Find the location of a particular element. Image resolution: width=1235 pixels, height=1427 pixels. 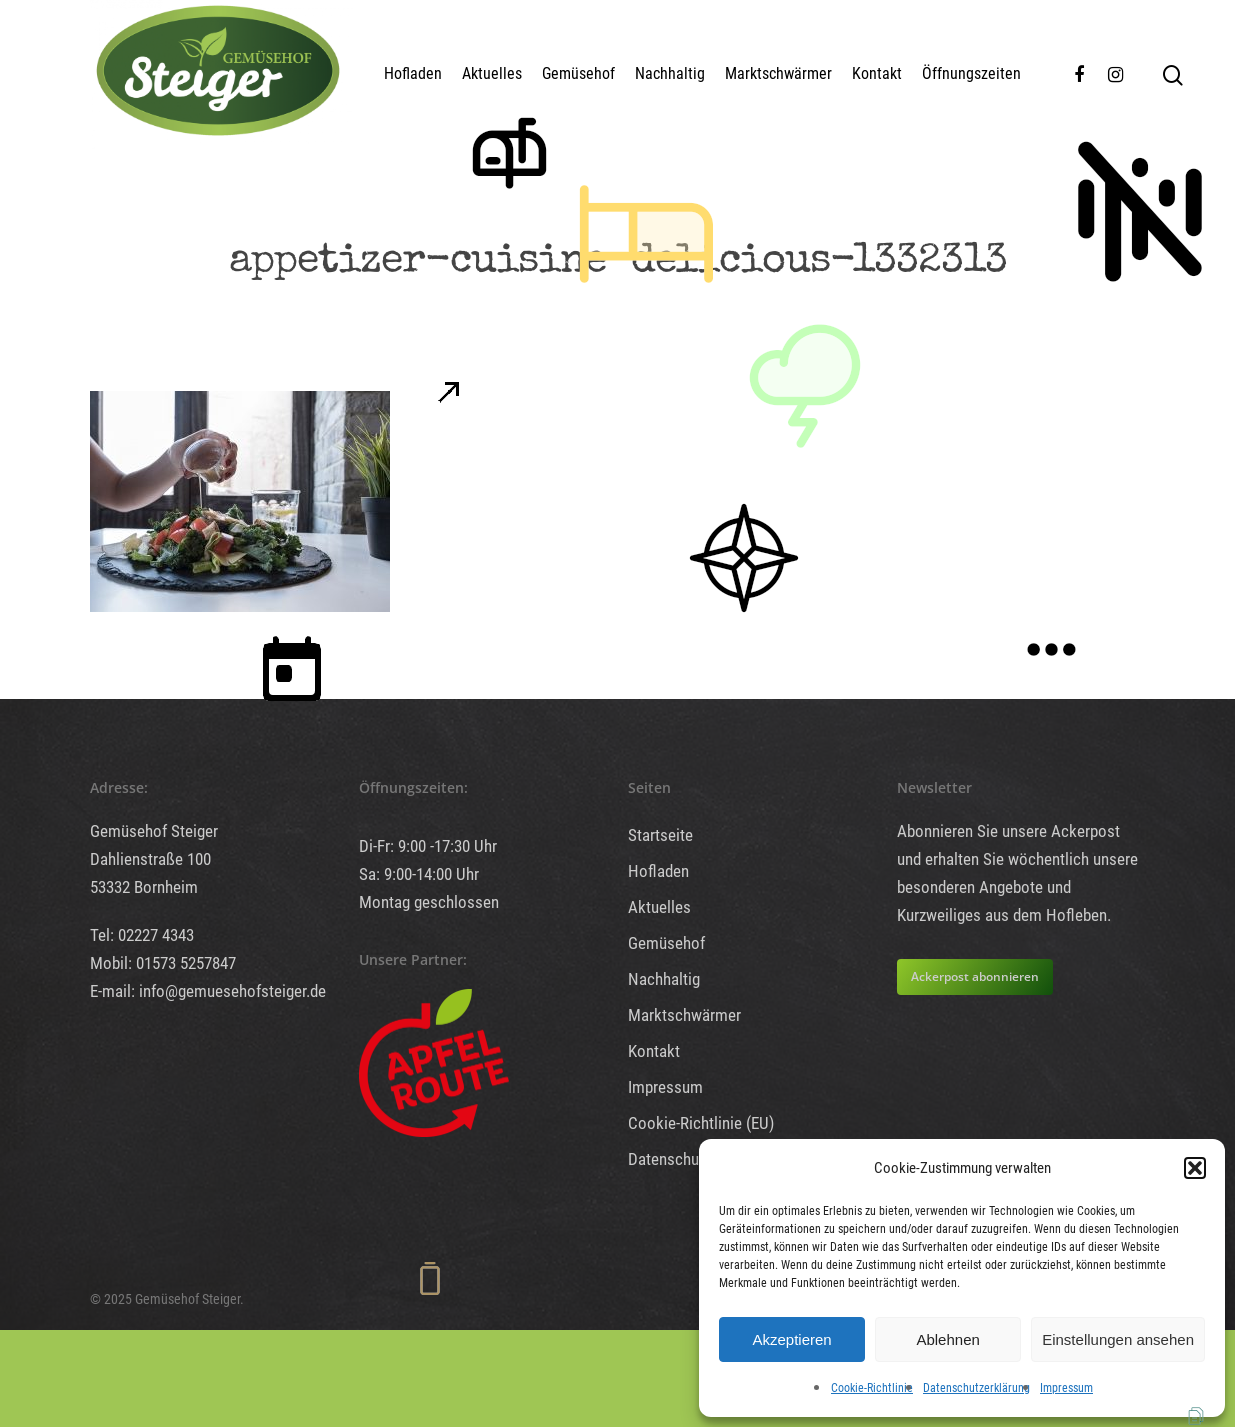

indicates battery is completely drained is located at coordinates (430, 1279).